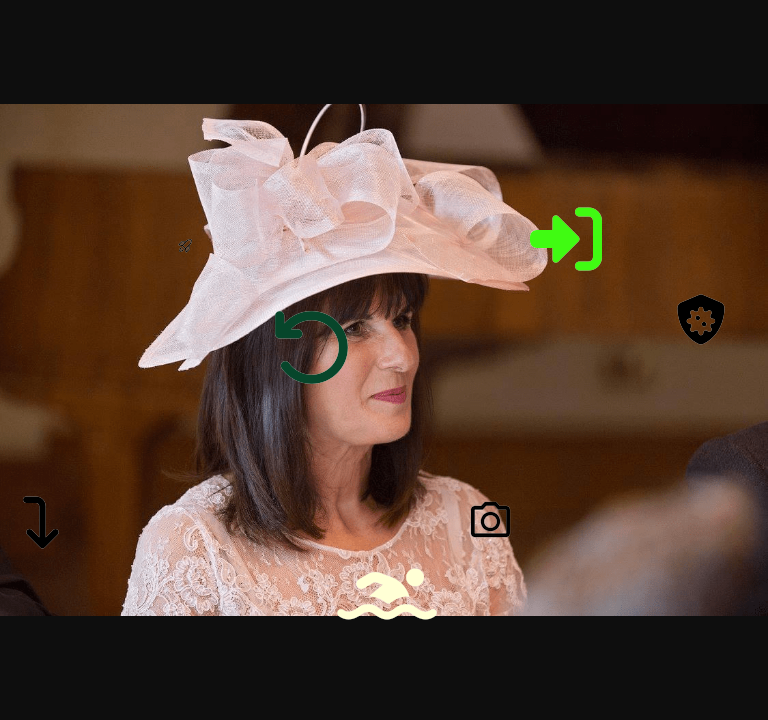  I want to click on virus protection or antivirus security status, so click(702, 319).